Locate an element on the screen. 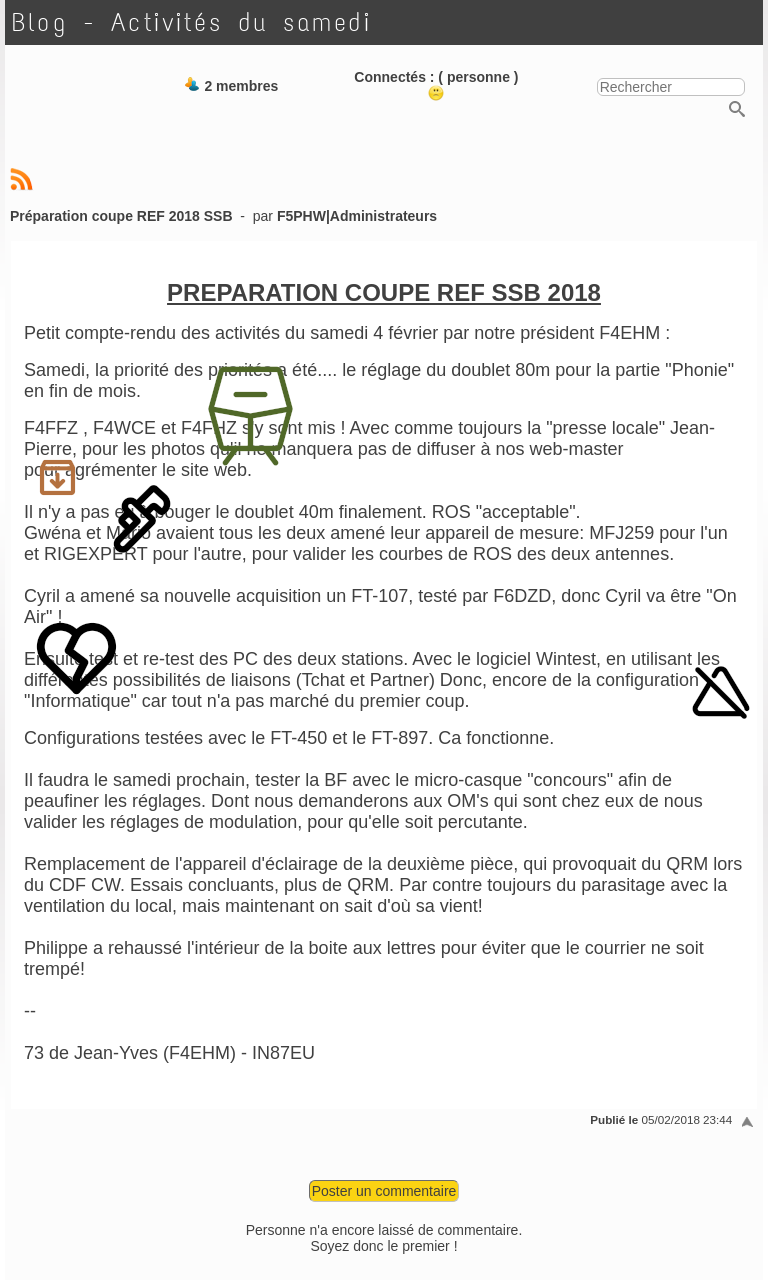 This screenshot has width=768, height=1285. access tools or settings is located at coordinates (141, 519).